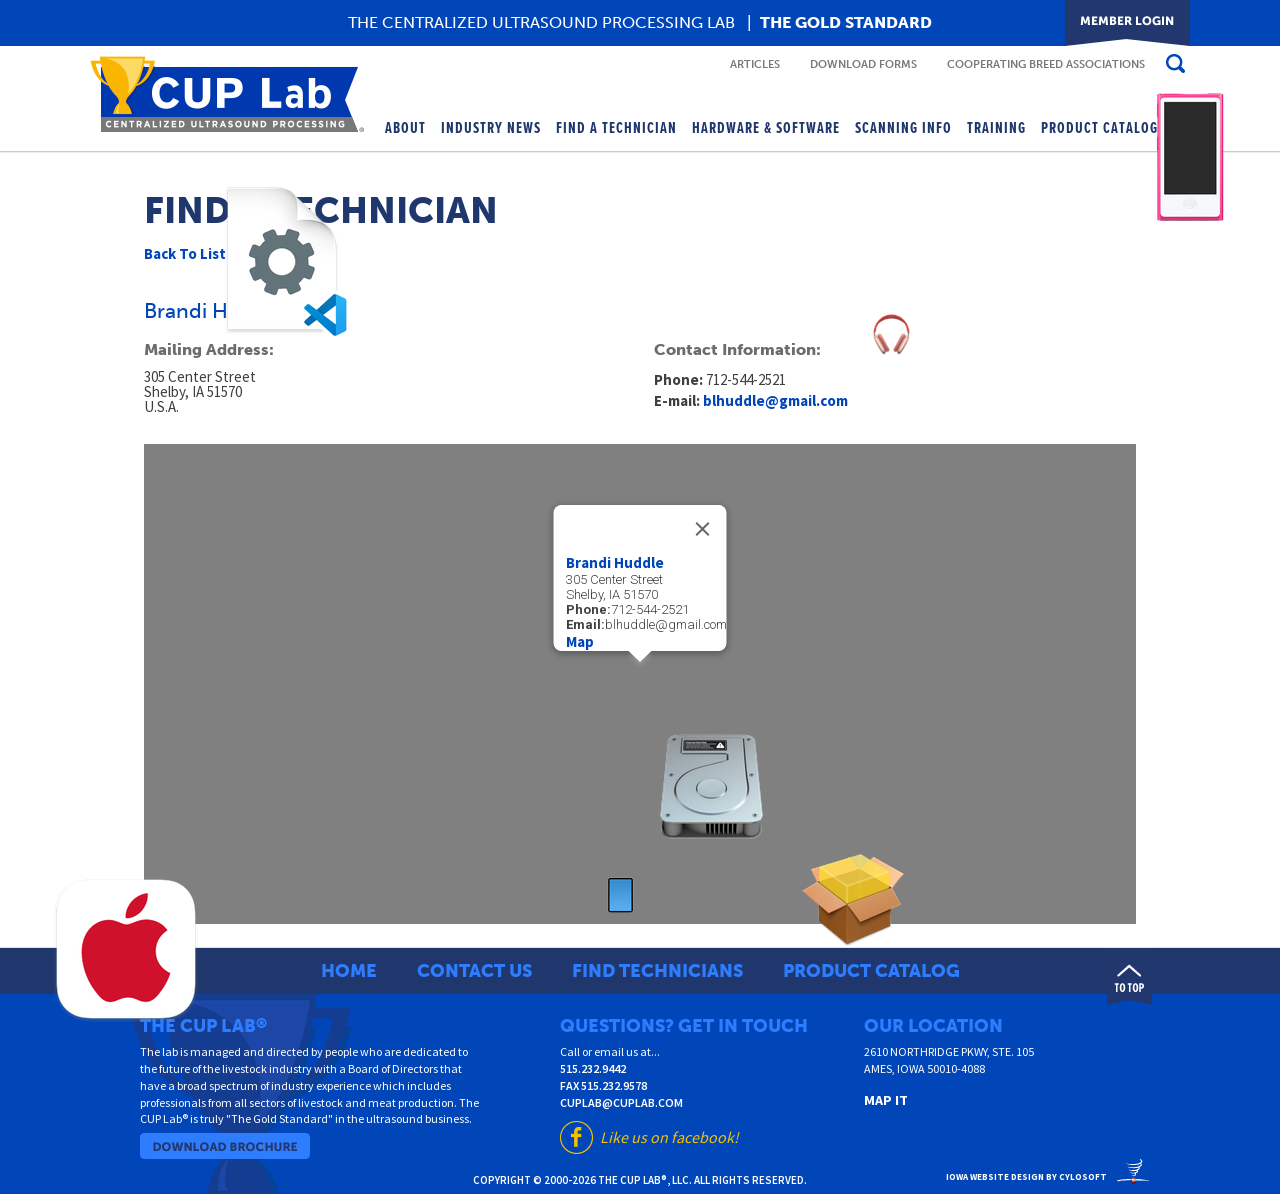 This screenshot has height=1194, width=1280. Describe the element at coordinates (1190, 157) in the screenshot. I see `iPod nano device in pink` at that location.